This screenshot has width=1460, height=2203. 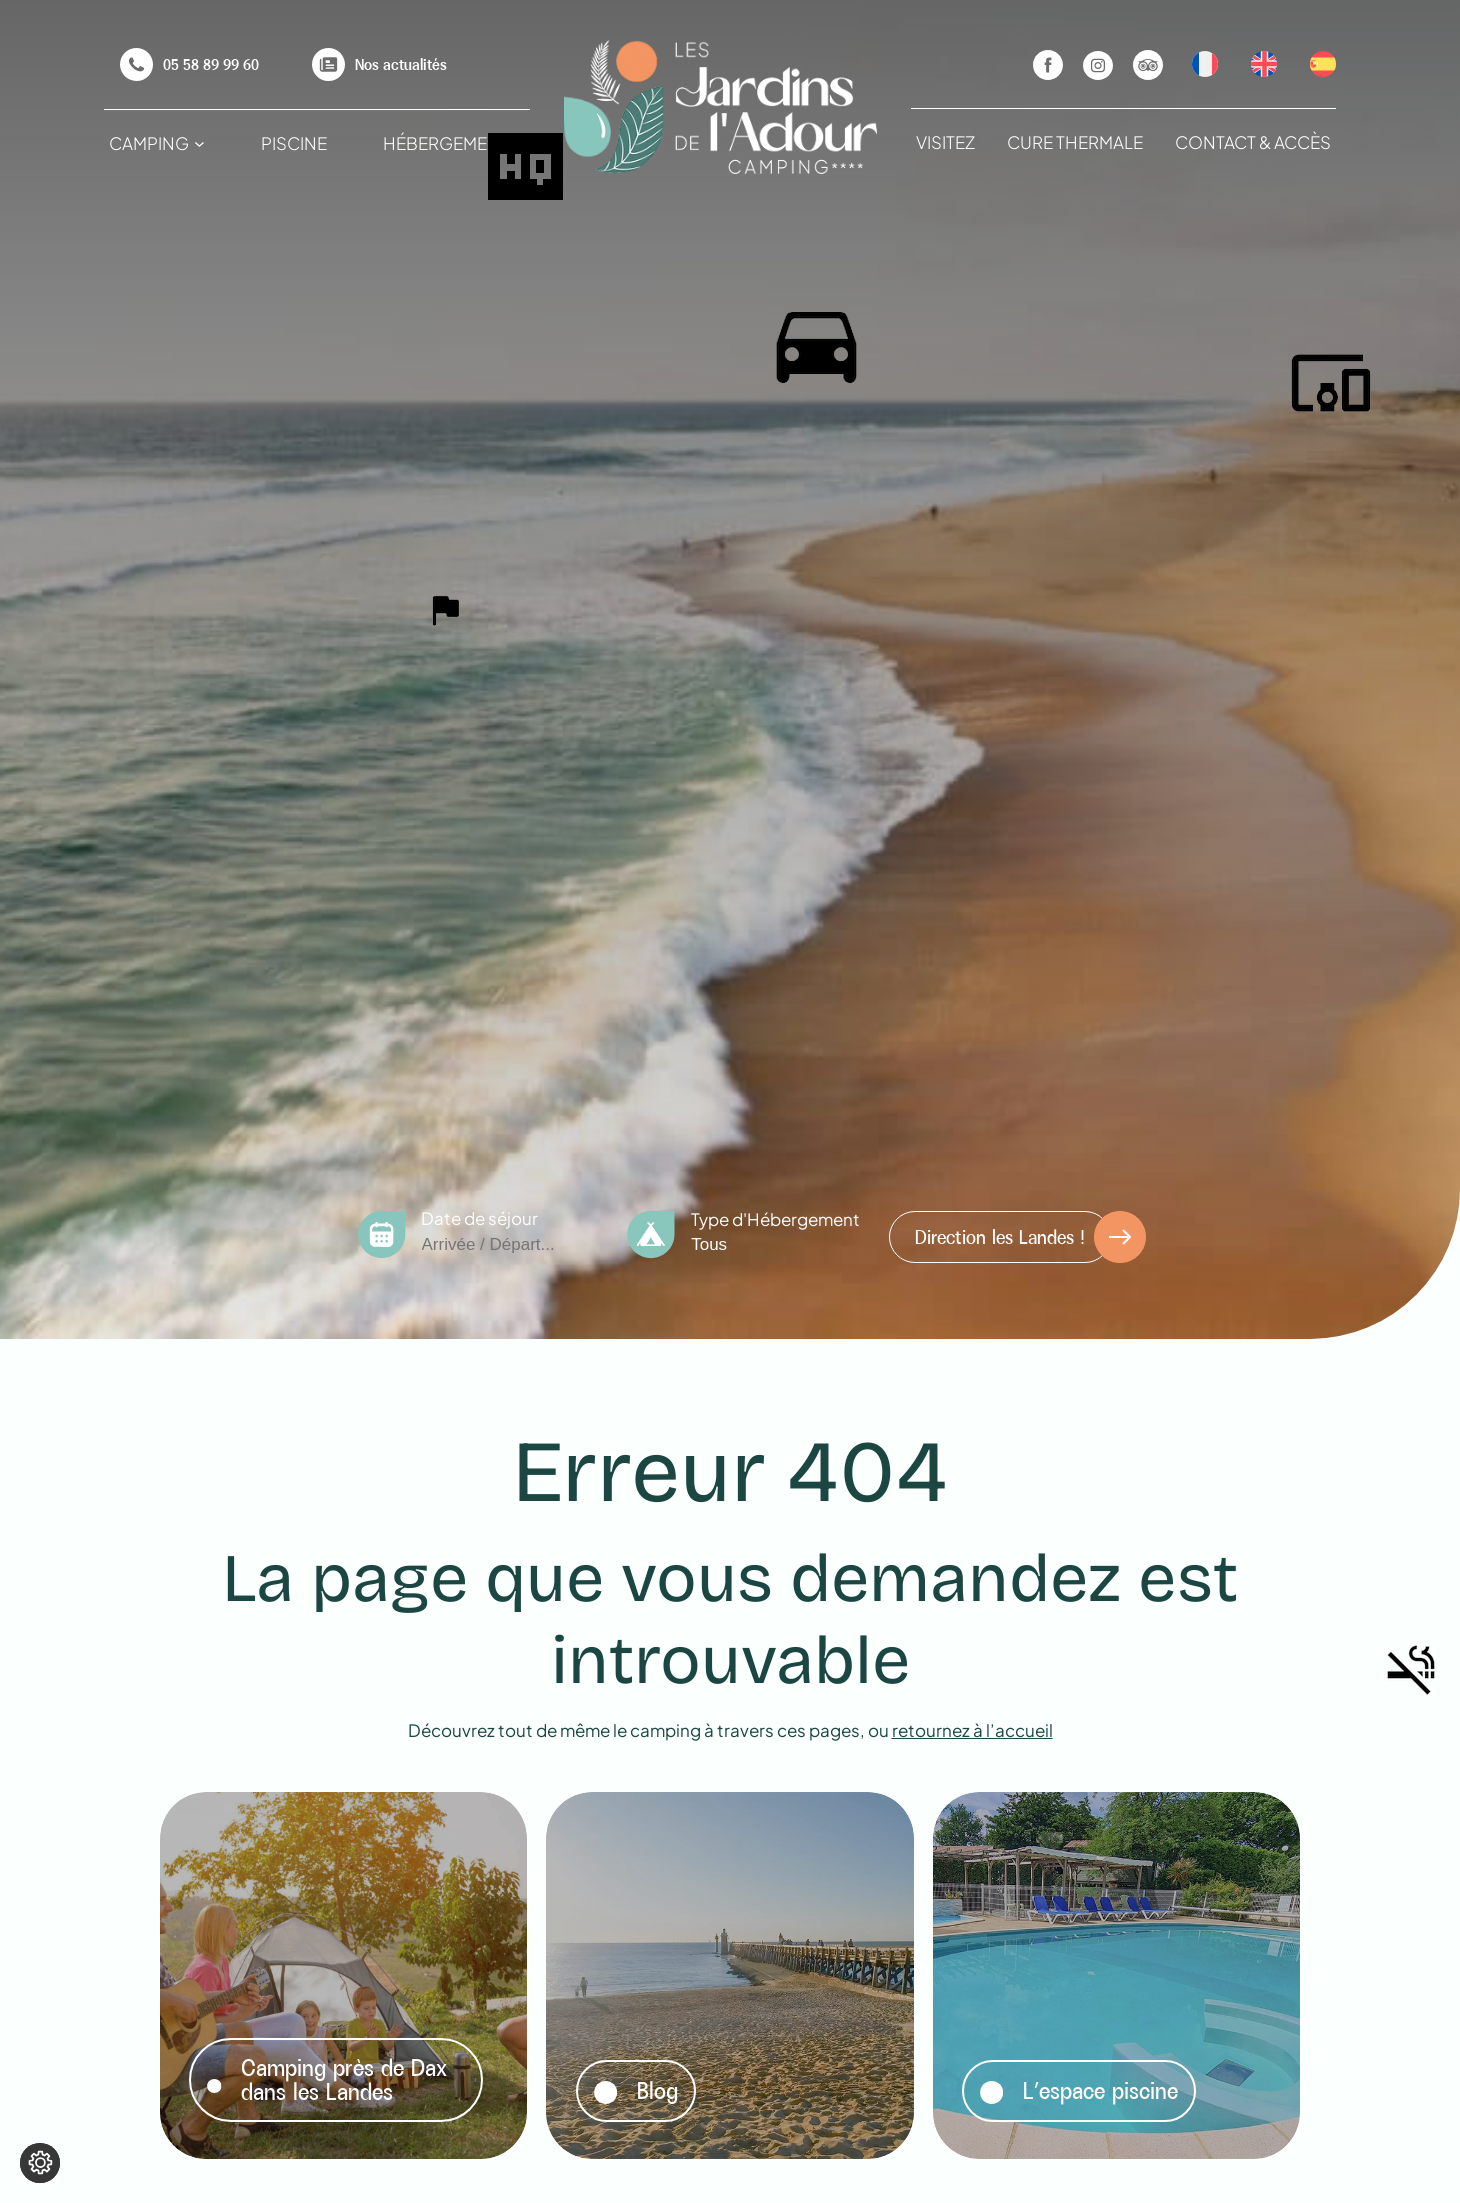 What do you see at coordinates (525, 166) in the screenshot?
I see `switch to high quality playback` at bounding box center [525, 166].